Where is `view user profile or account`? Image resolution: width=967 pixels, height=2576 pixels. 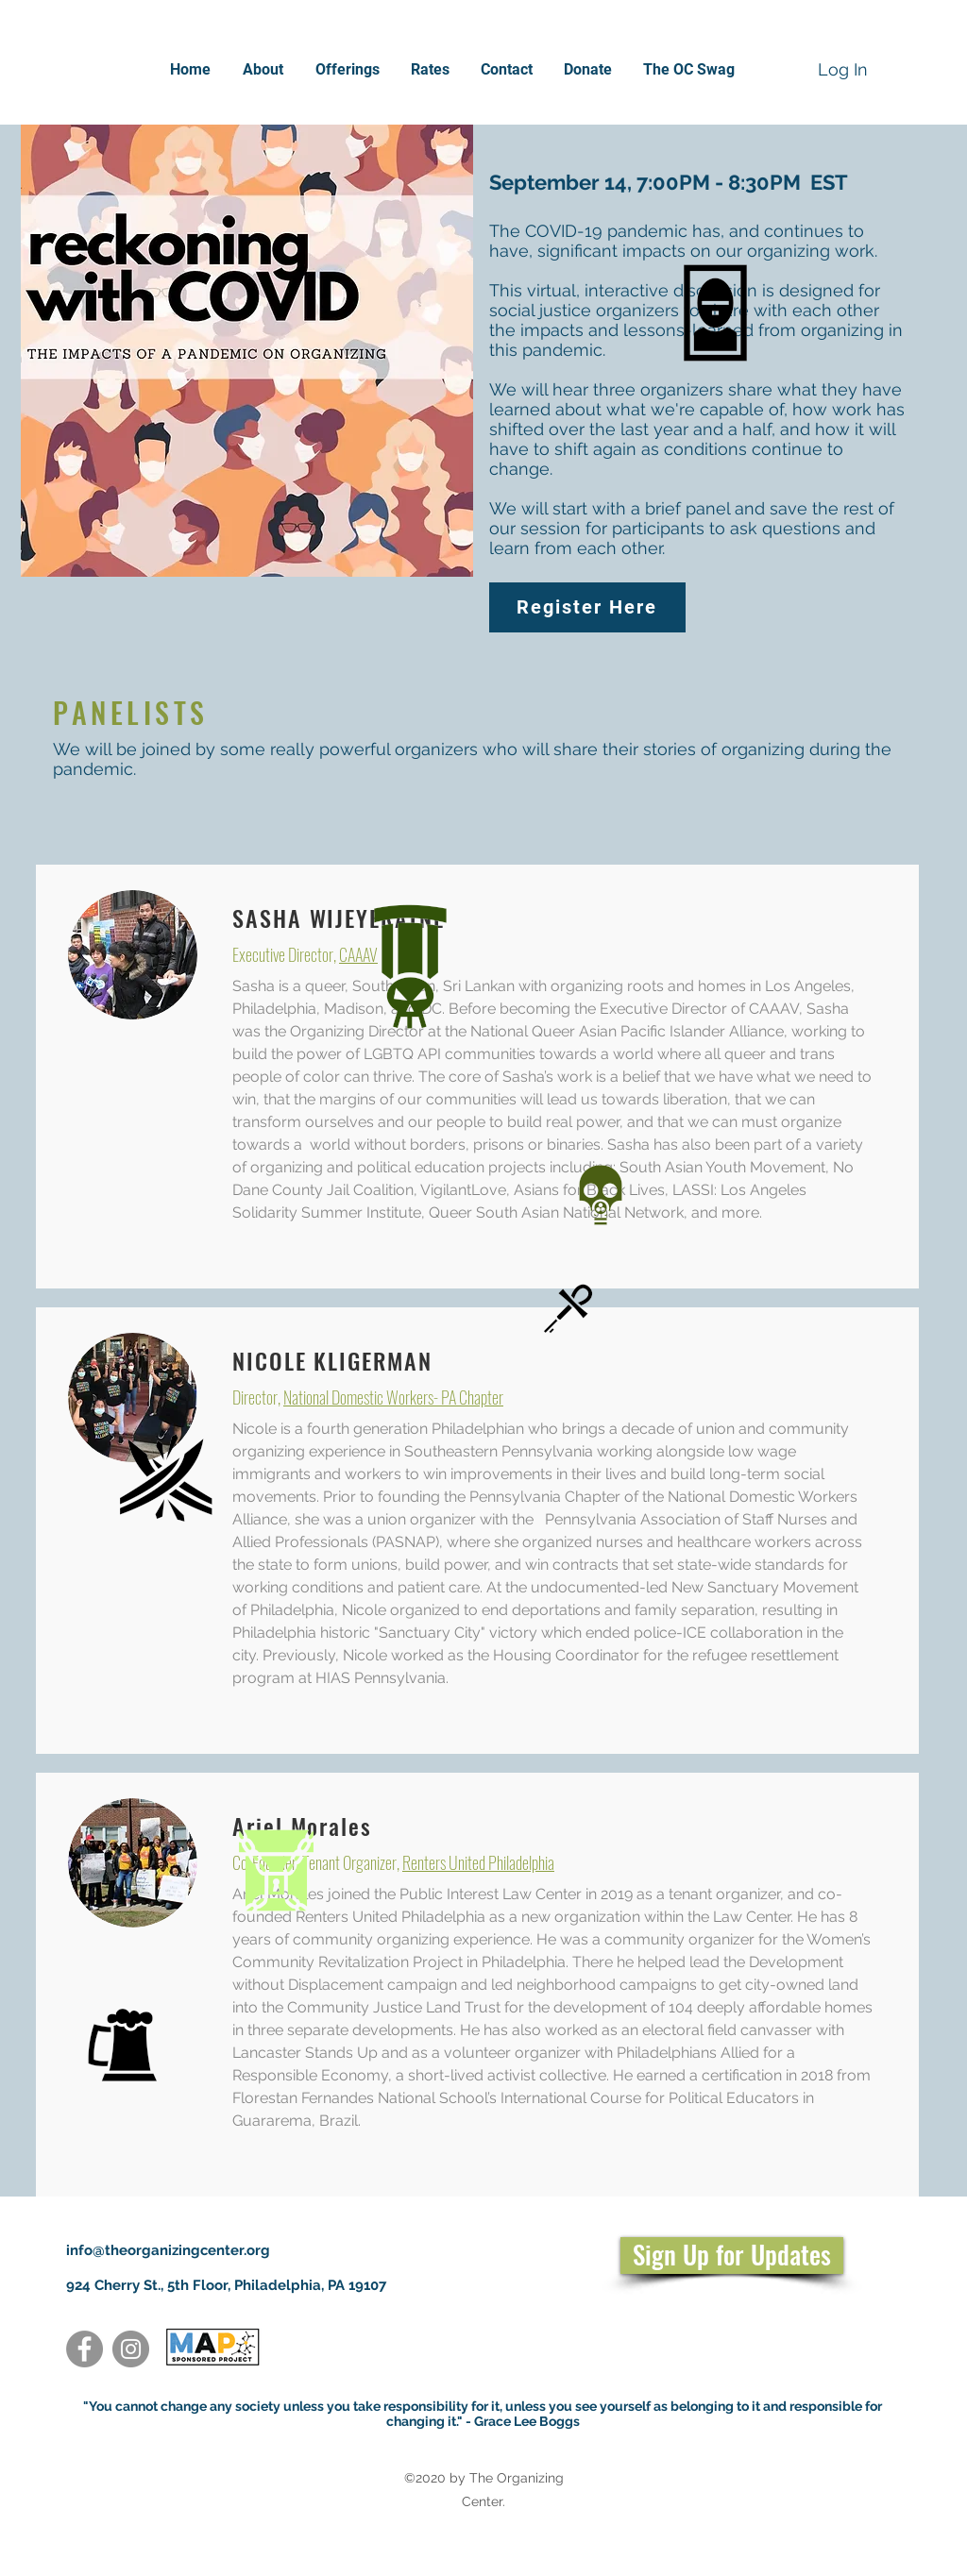 view user profile or account is located at coordinates (715, 312).